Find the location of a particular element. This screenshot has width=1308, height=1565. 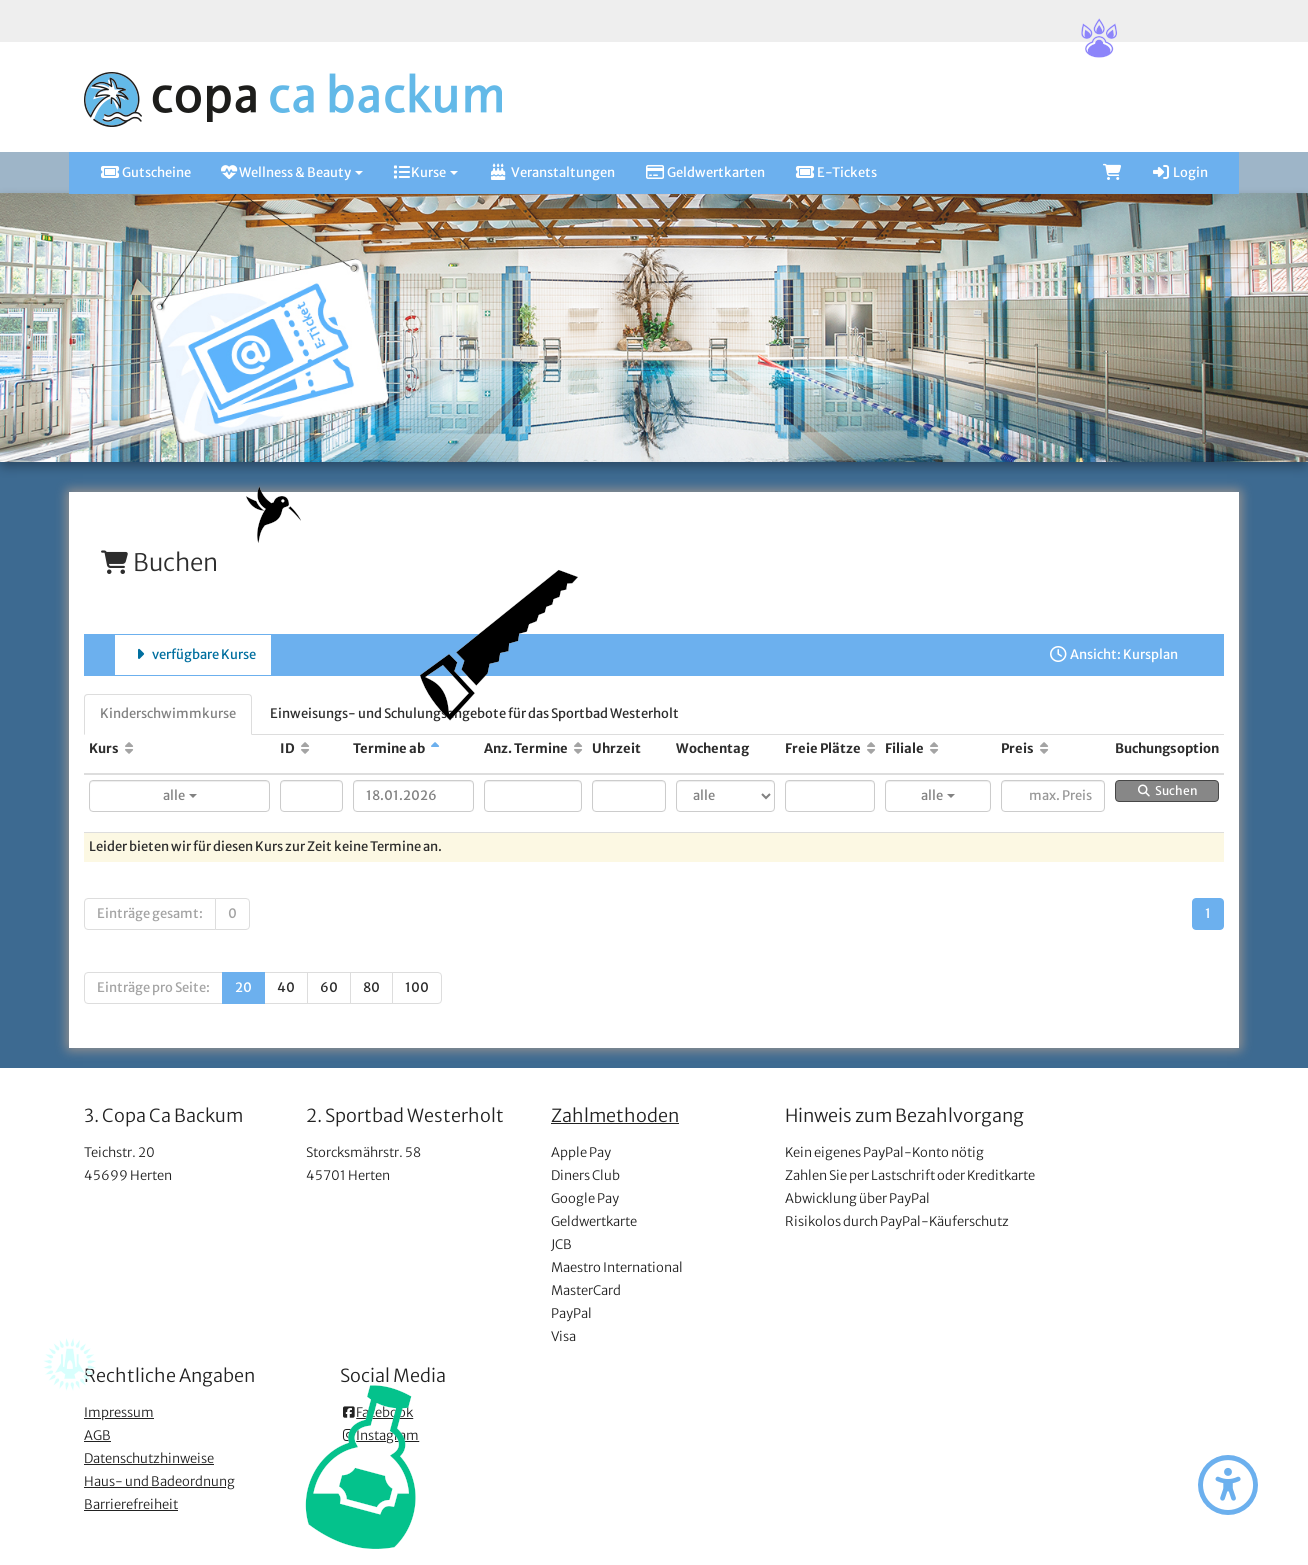

access woodworking or carpentry tools is located at coordinates (498, 646).